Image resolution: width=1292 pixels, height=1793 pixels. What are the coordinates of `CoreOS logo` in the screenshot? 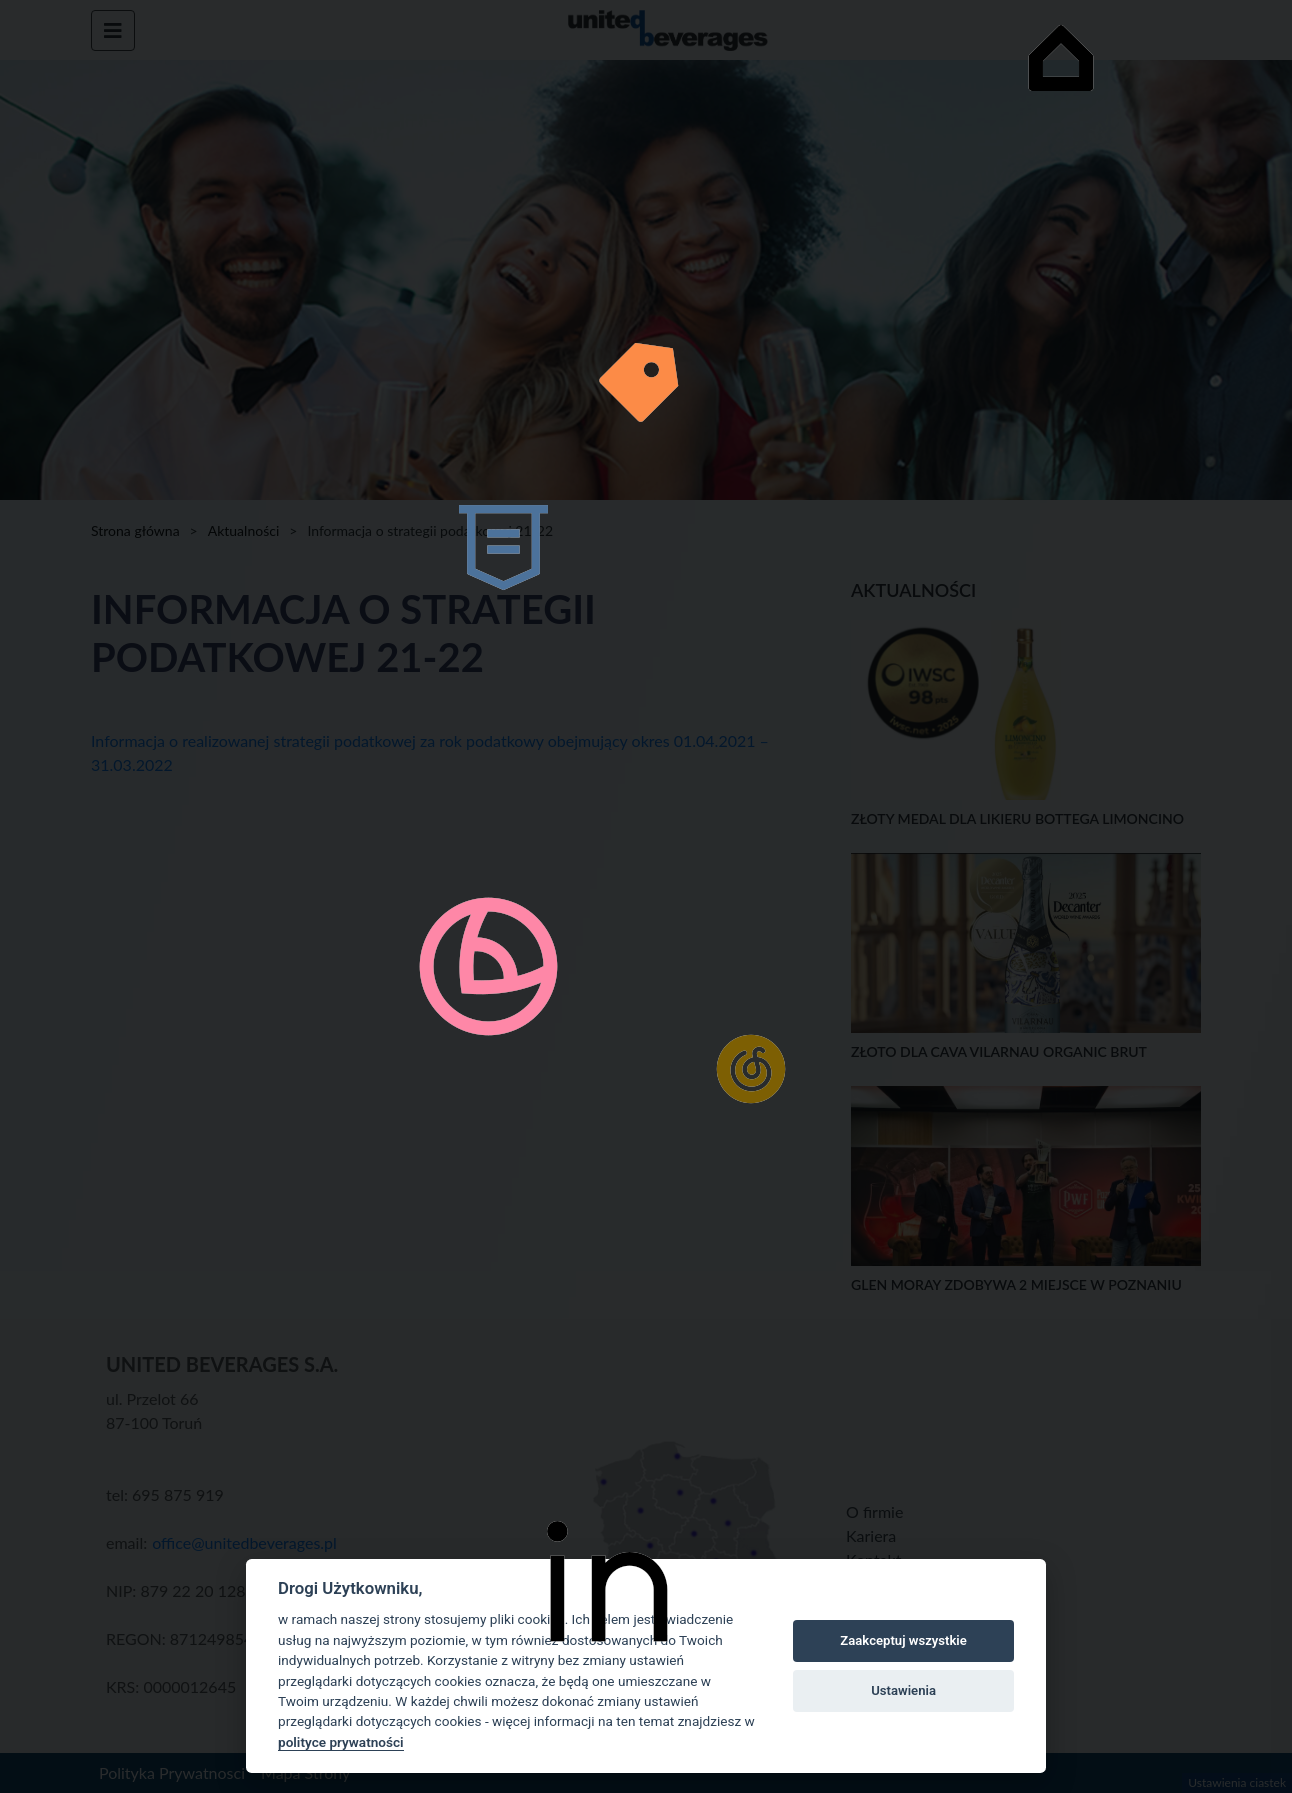 It's located at (488, 966).